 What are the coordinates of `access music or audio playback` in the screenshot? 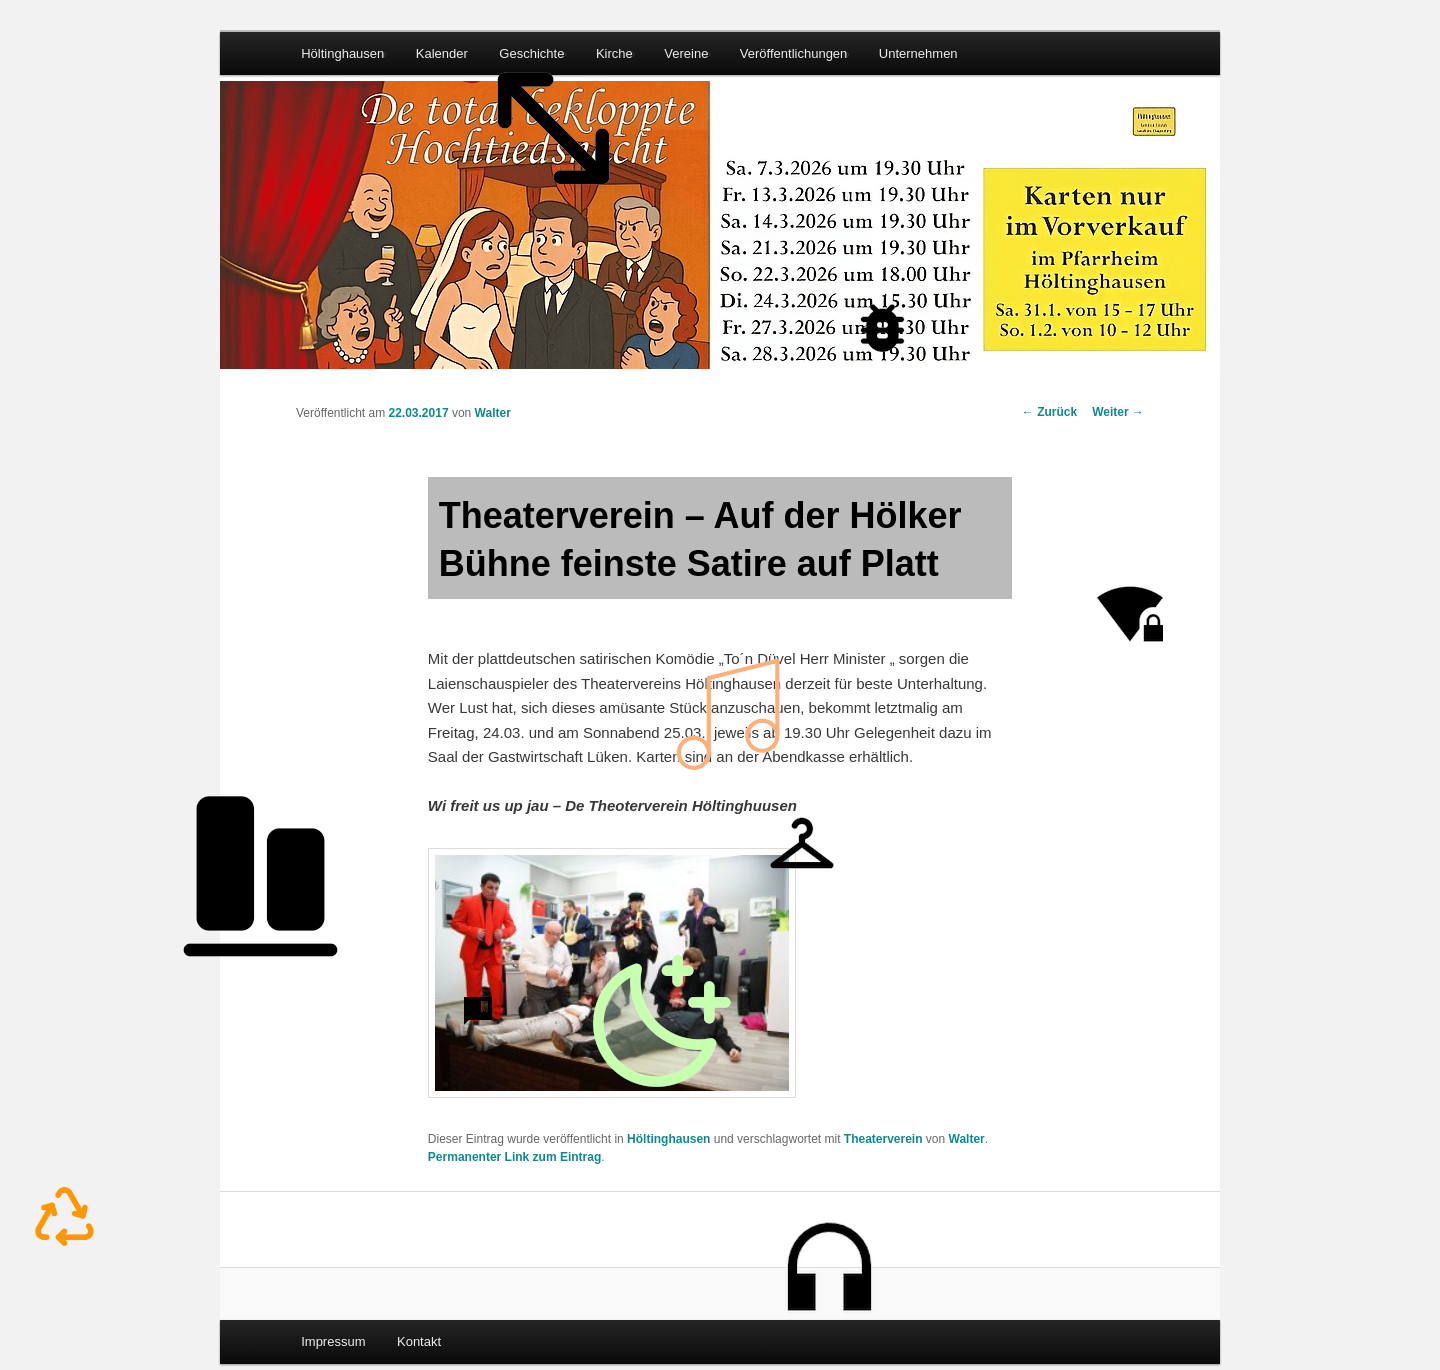 It's located at (734, 716).